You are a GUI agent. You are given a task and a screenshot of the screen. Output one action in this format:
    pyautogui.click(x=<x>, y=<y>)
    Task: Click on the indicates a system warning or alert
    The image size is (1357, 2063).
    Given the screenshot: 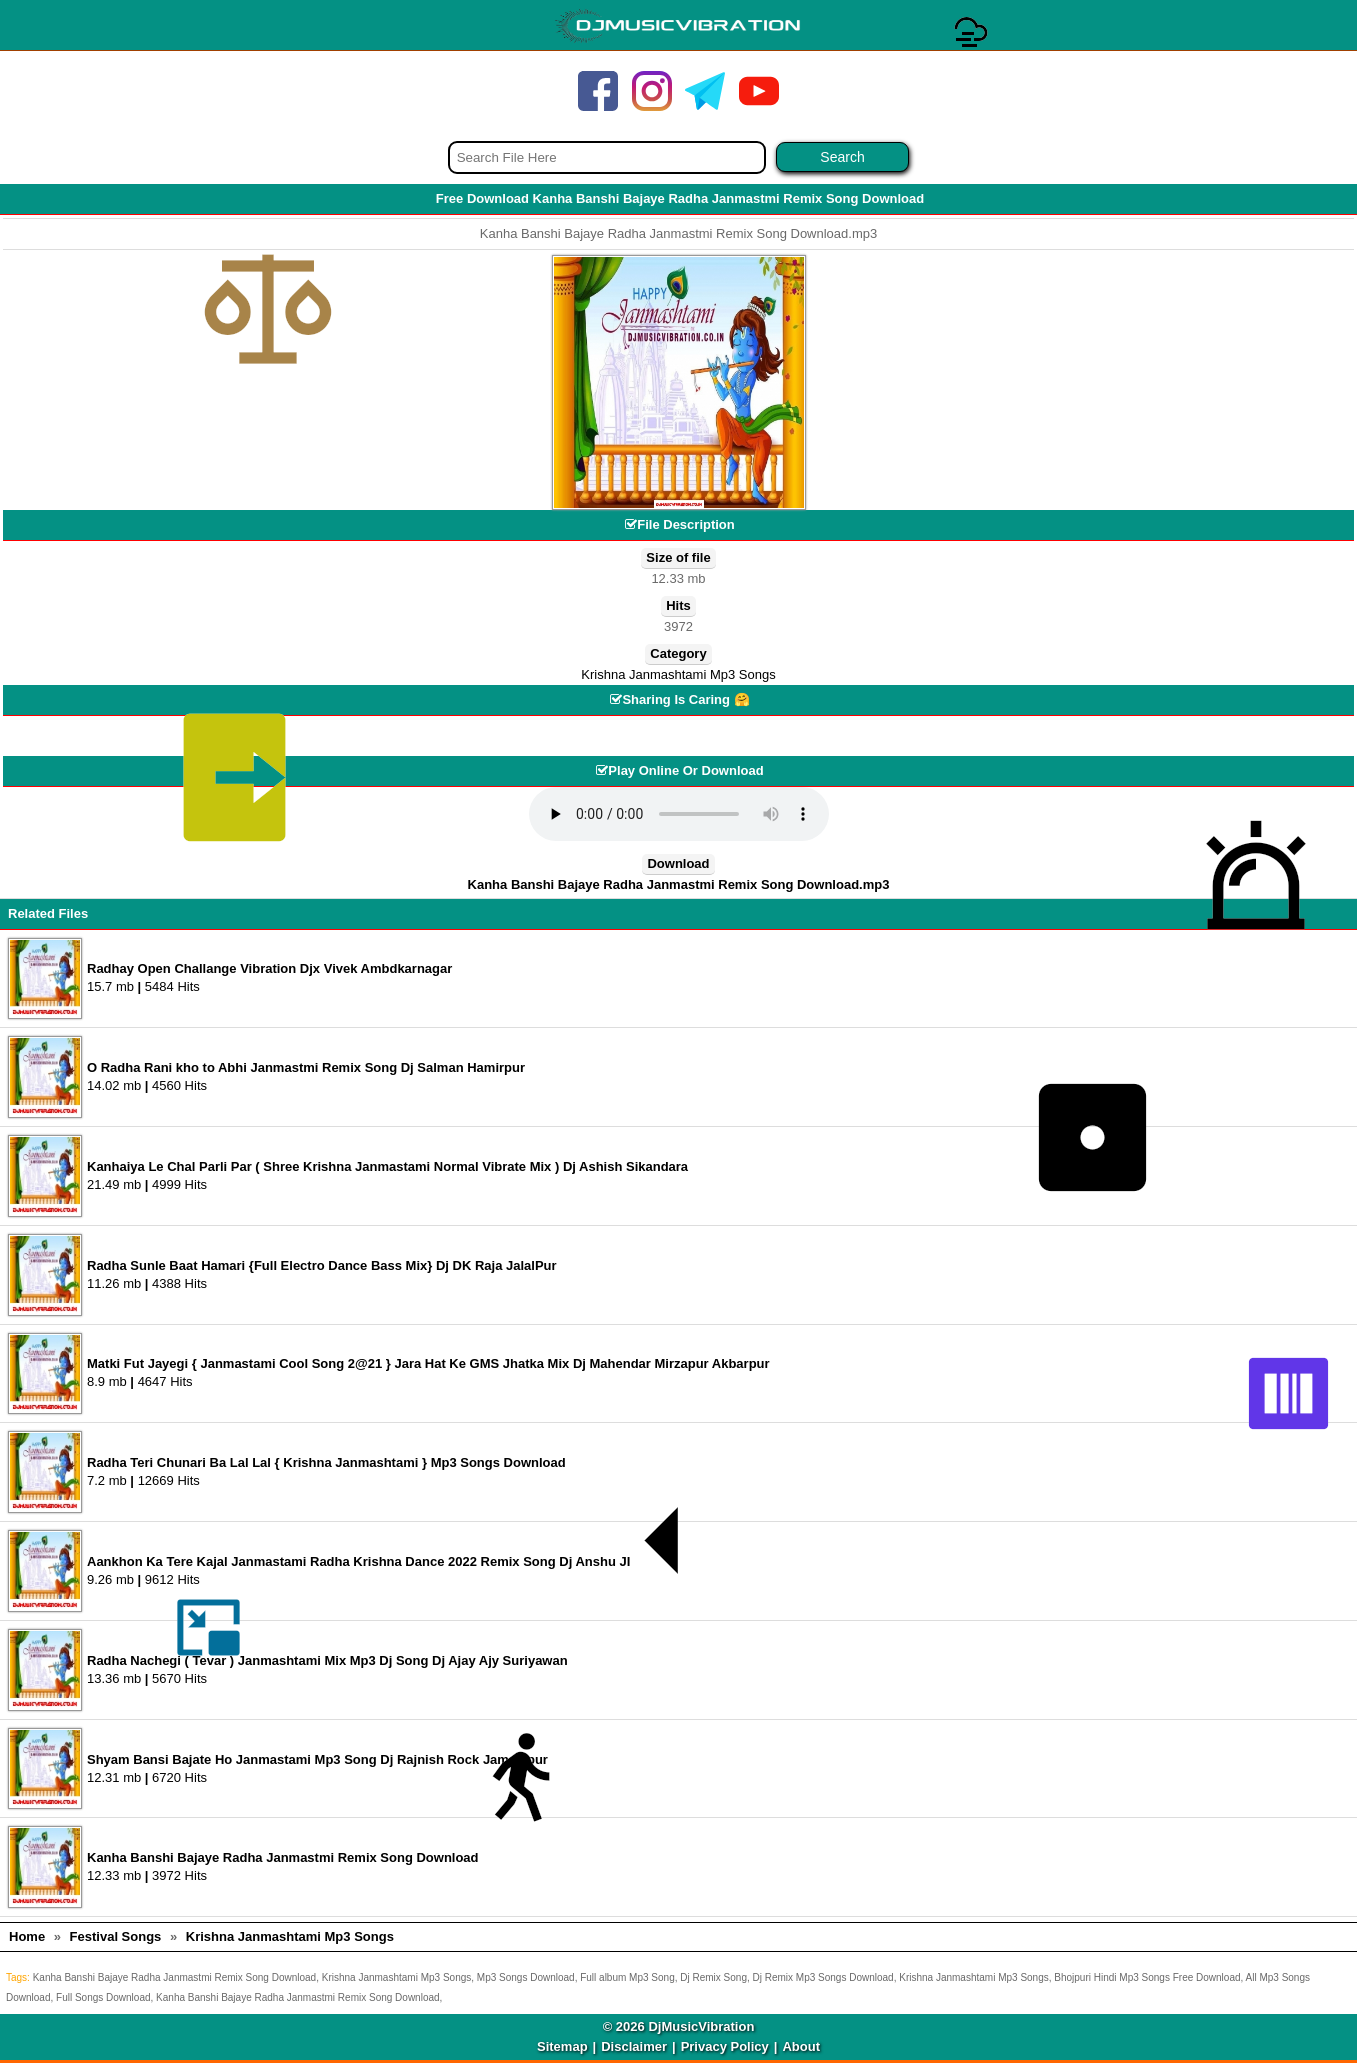 What is the action you would take?
    pyautogui.click(x=1256, y=875)
    